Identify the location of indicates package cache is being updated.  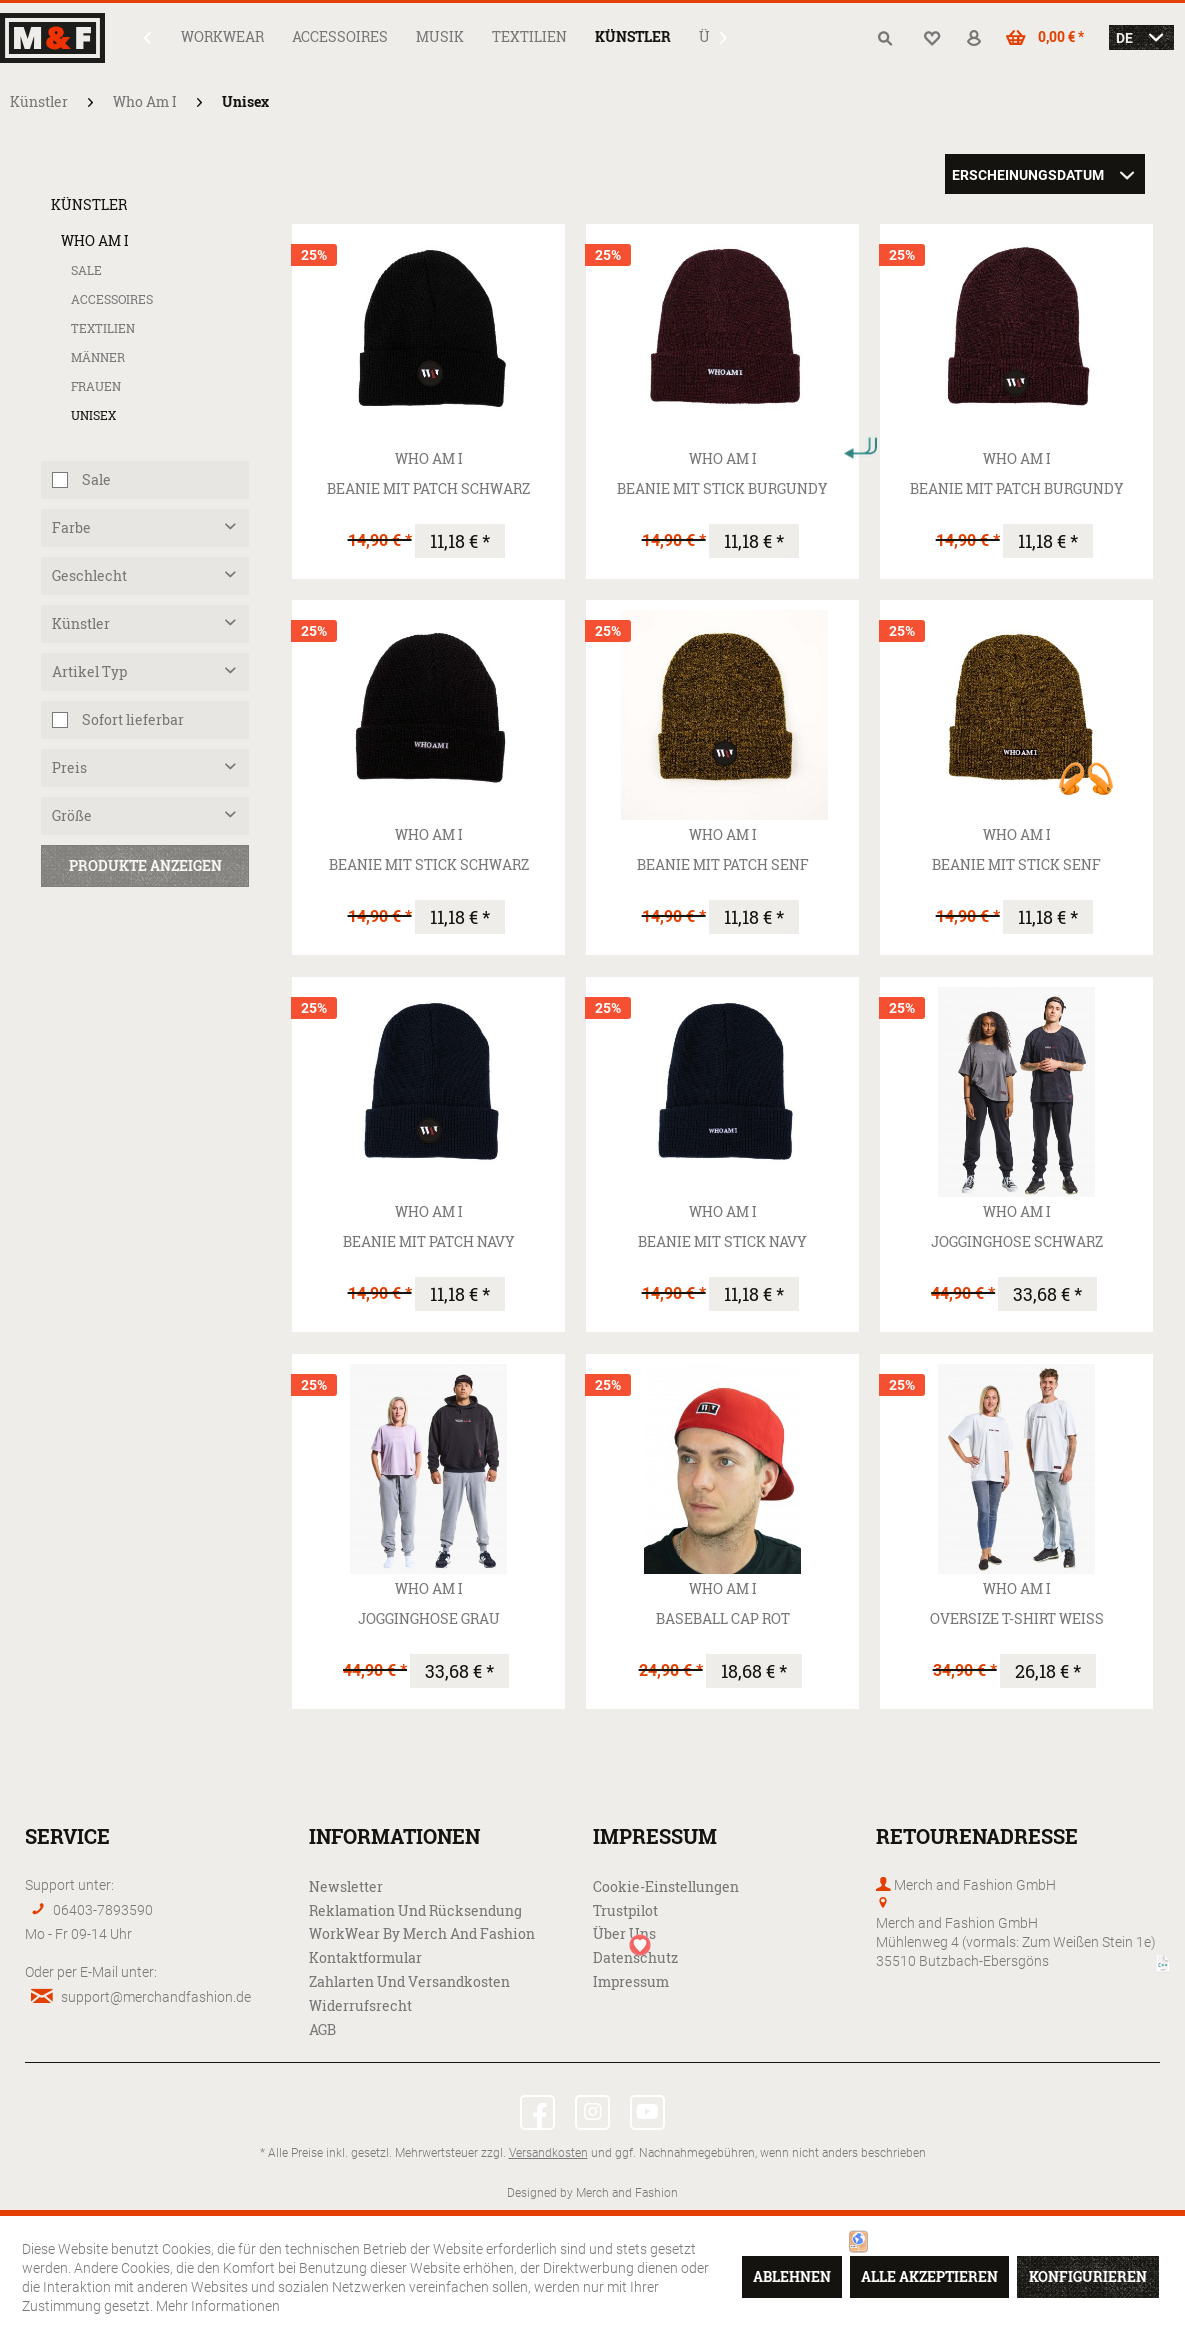
(858, 2241).